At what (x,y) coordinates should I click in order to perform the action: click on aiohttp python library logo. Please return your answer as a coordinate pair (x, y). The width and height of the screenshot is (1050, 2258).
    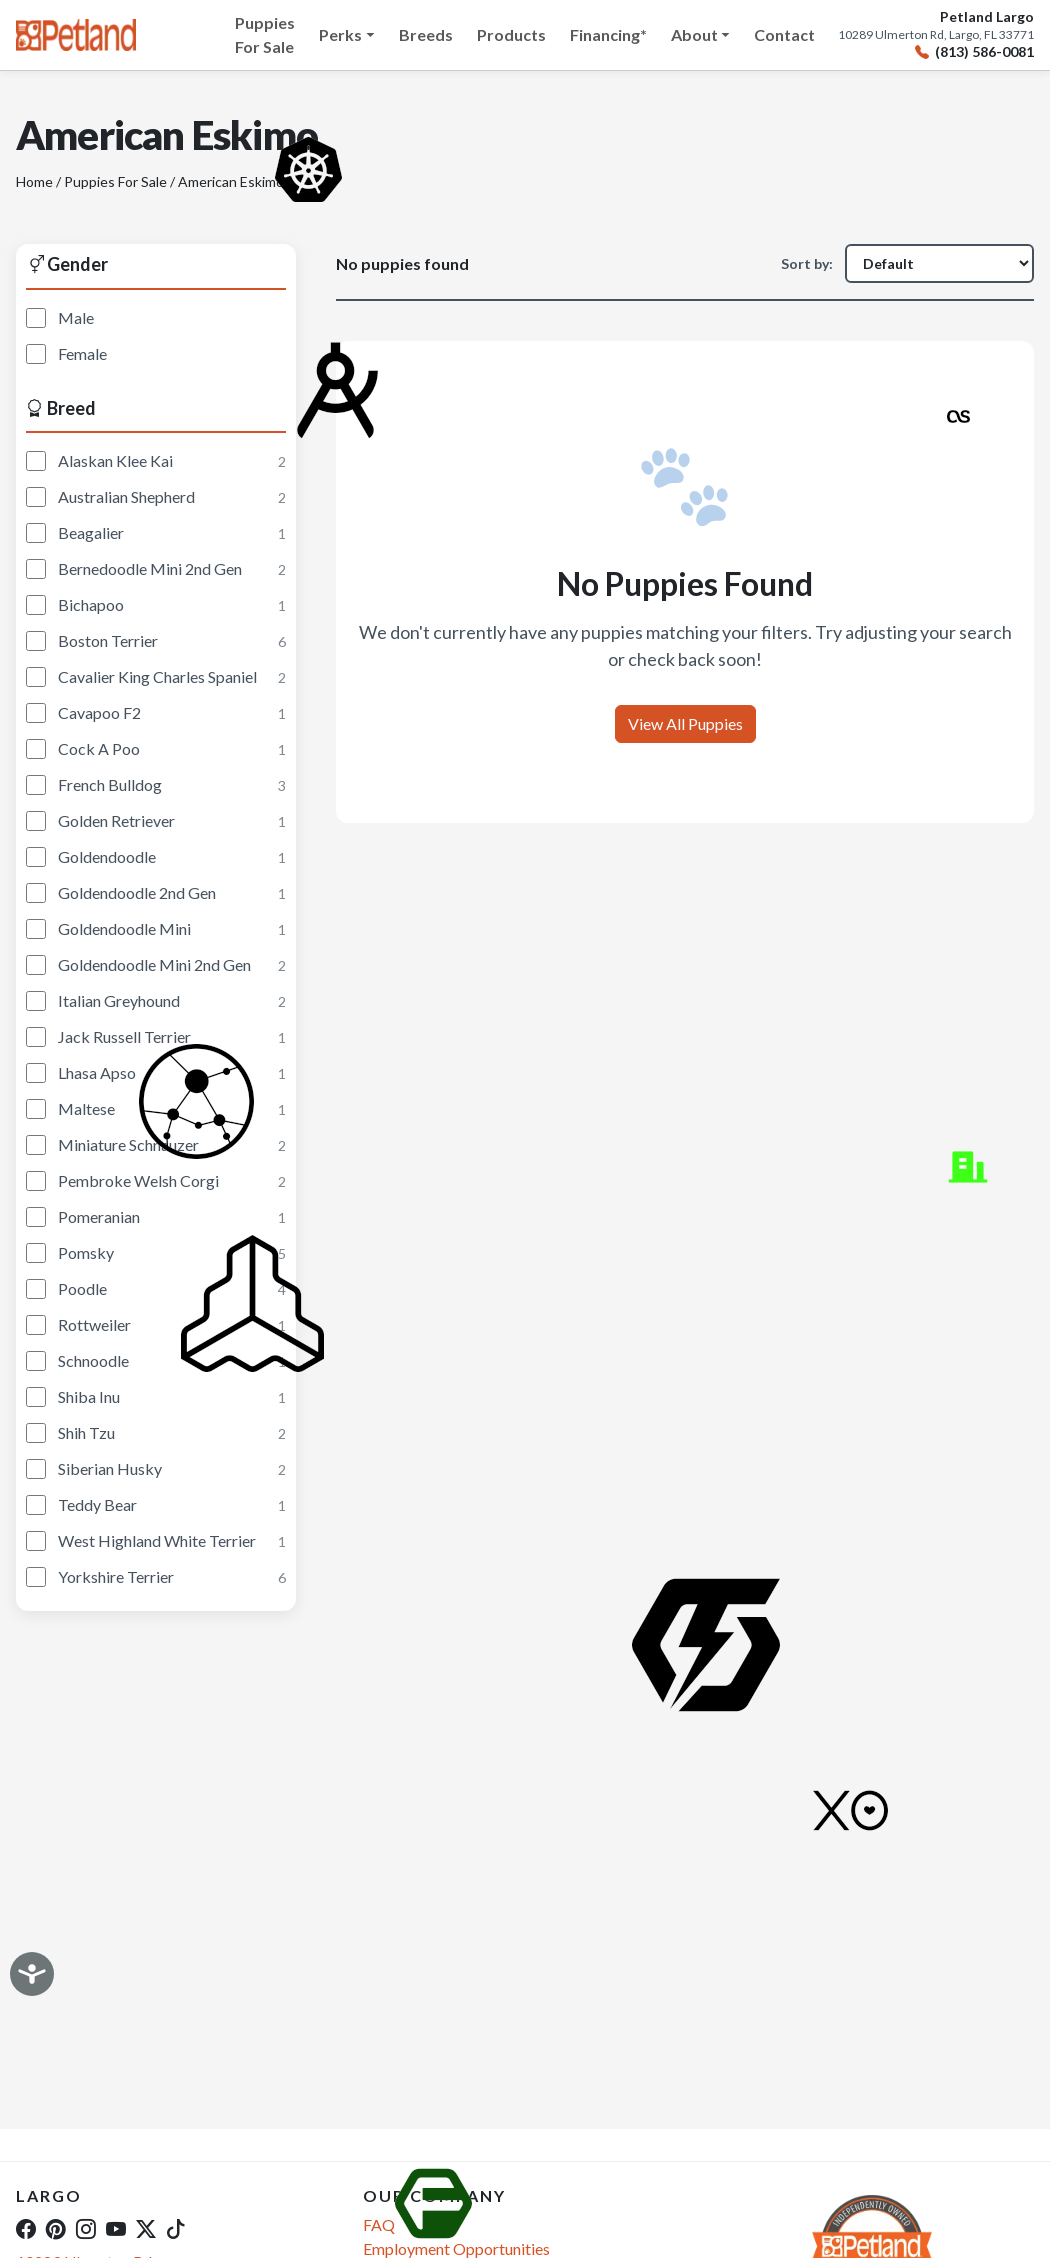
    Looking at the image, I should click on (196, 1101).